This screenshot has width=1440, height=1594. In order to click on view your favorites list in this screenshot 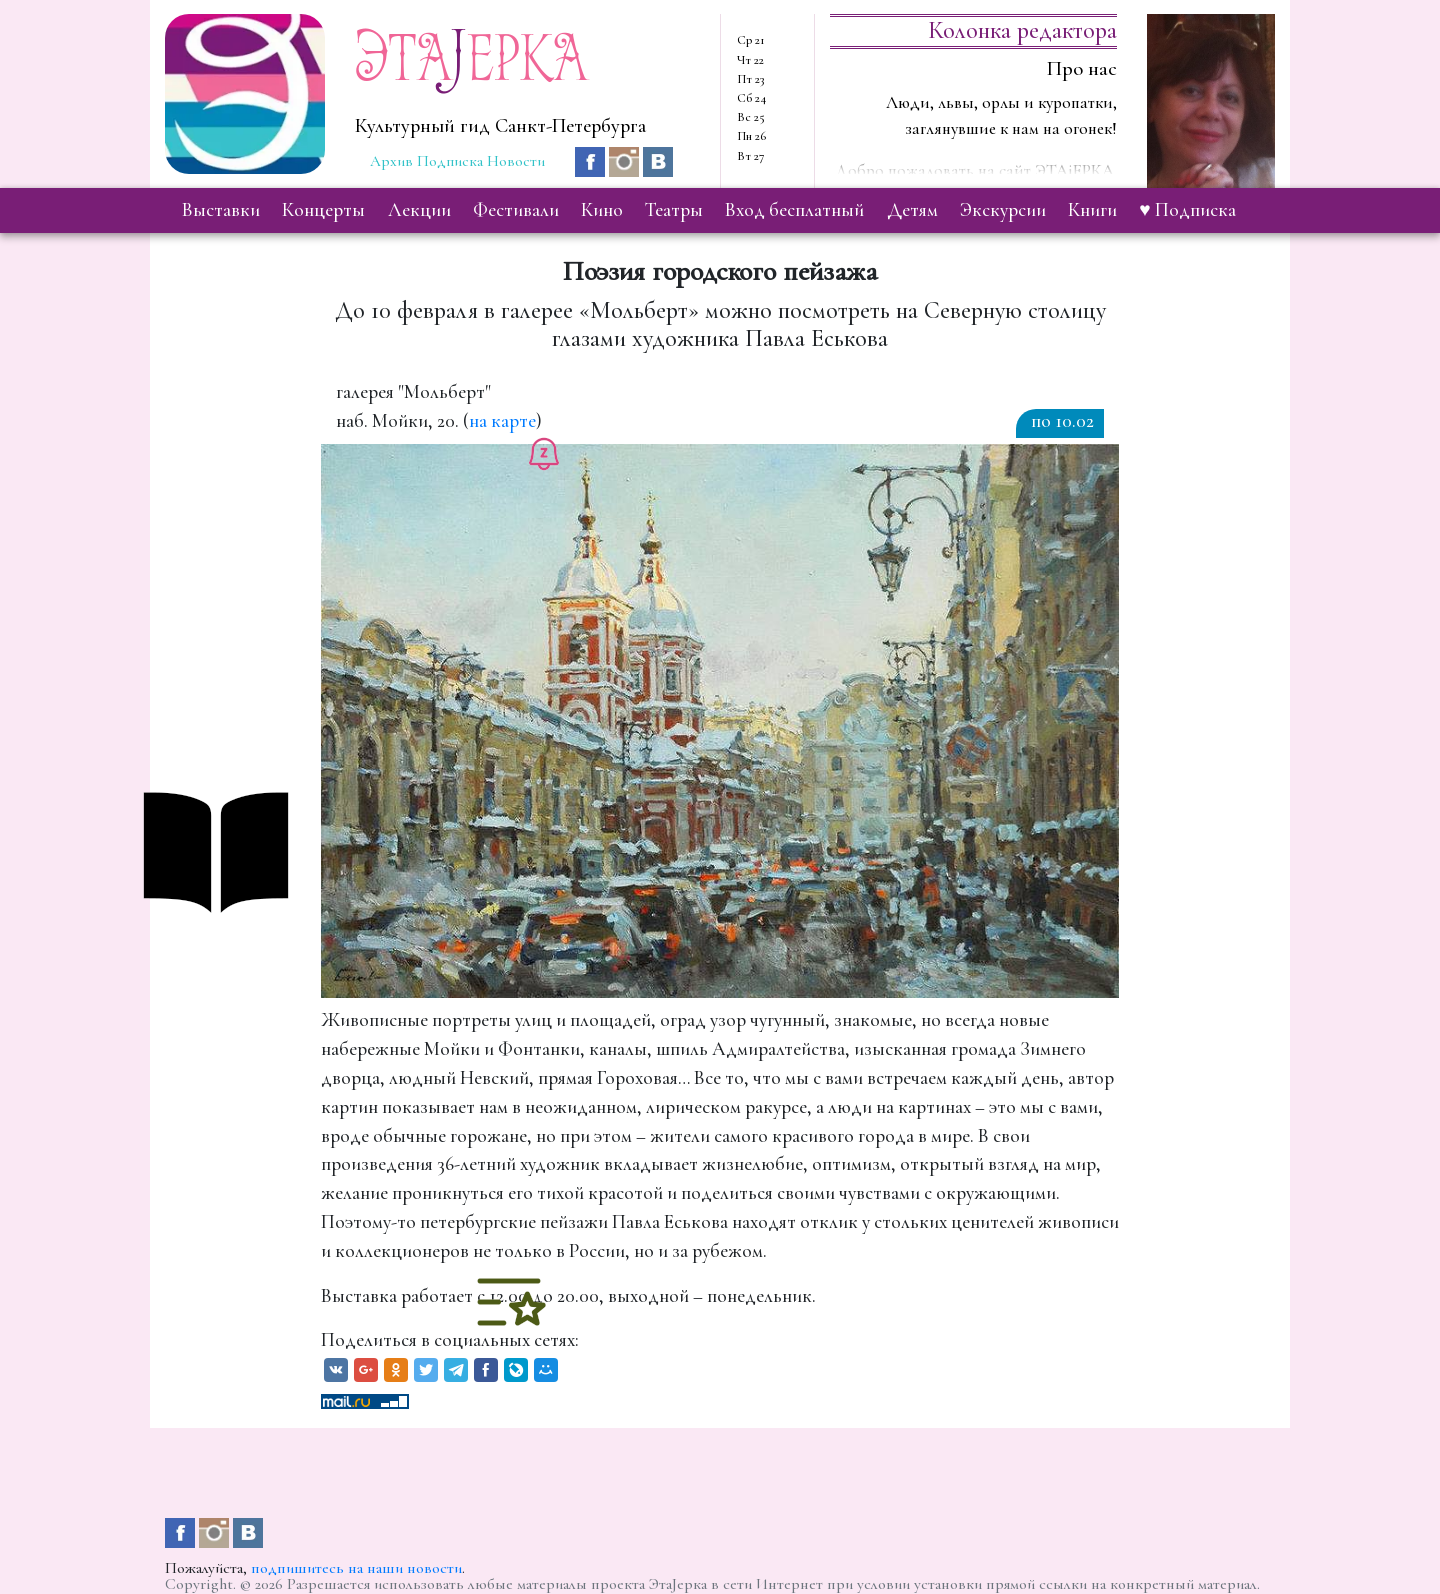, I will do `click(509, 1302)`.